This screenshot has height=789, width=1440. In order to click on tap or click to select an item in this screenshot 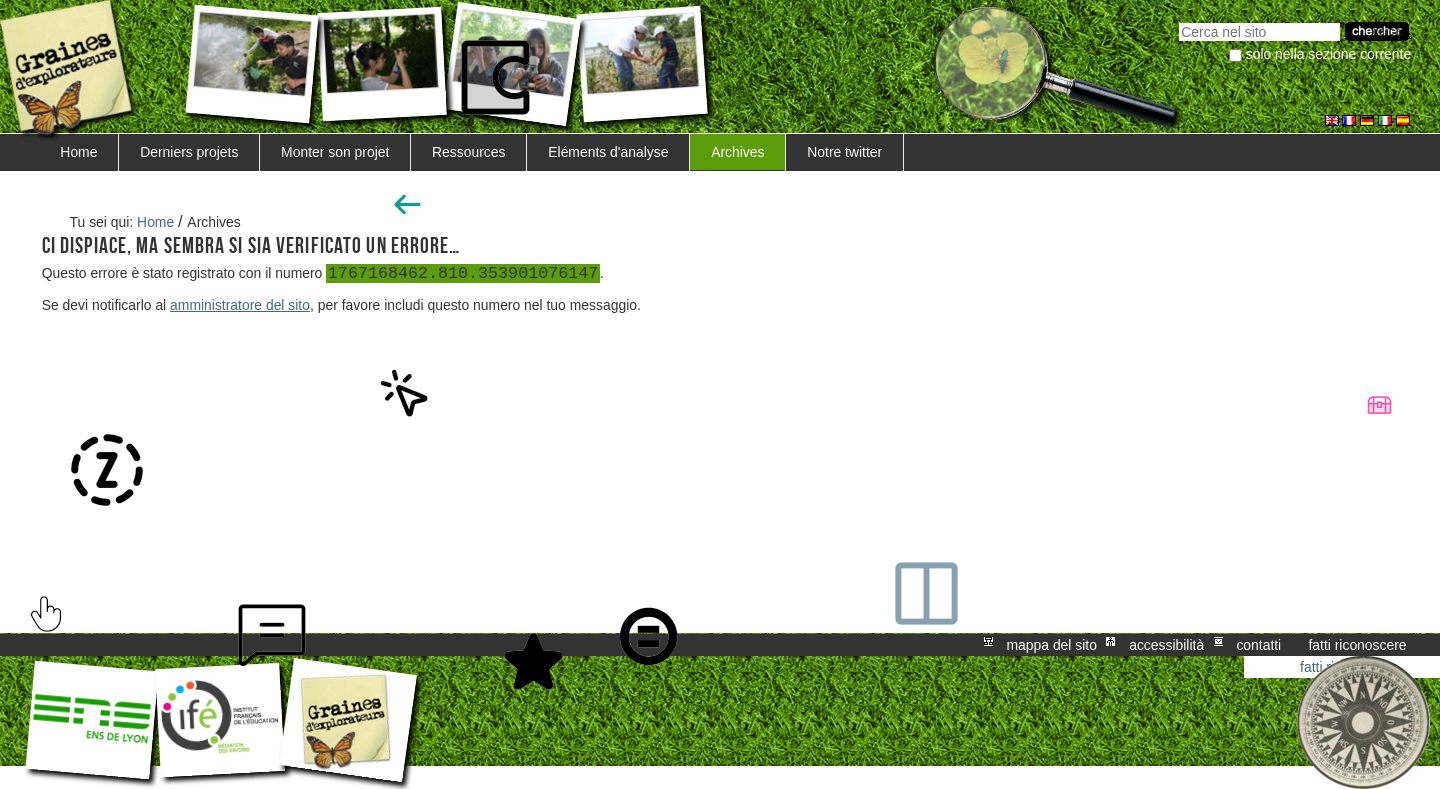, I will do `click(46, 614)`.